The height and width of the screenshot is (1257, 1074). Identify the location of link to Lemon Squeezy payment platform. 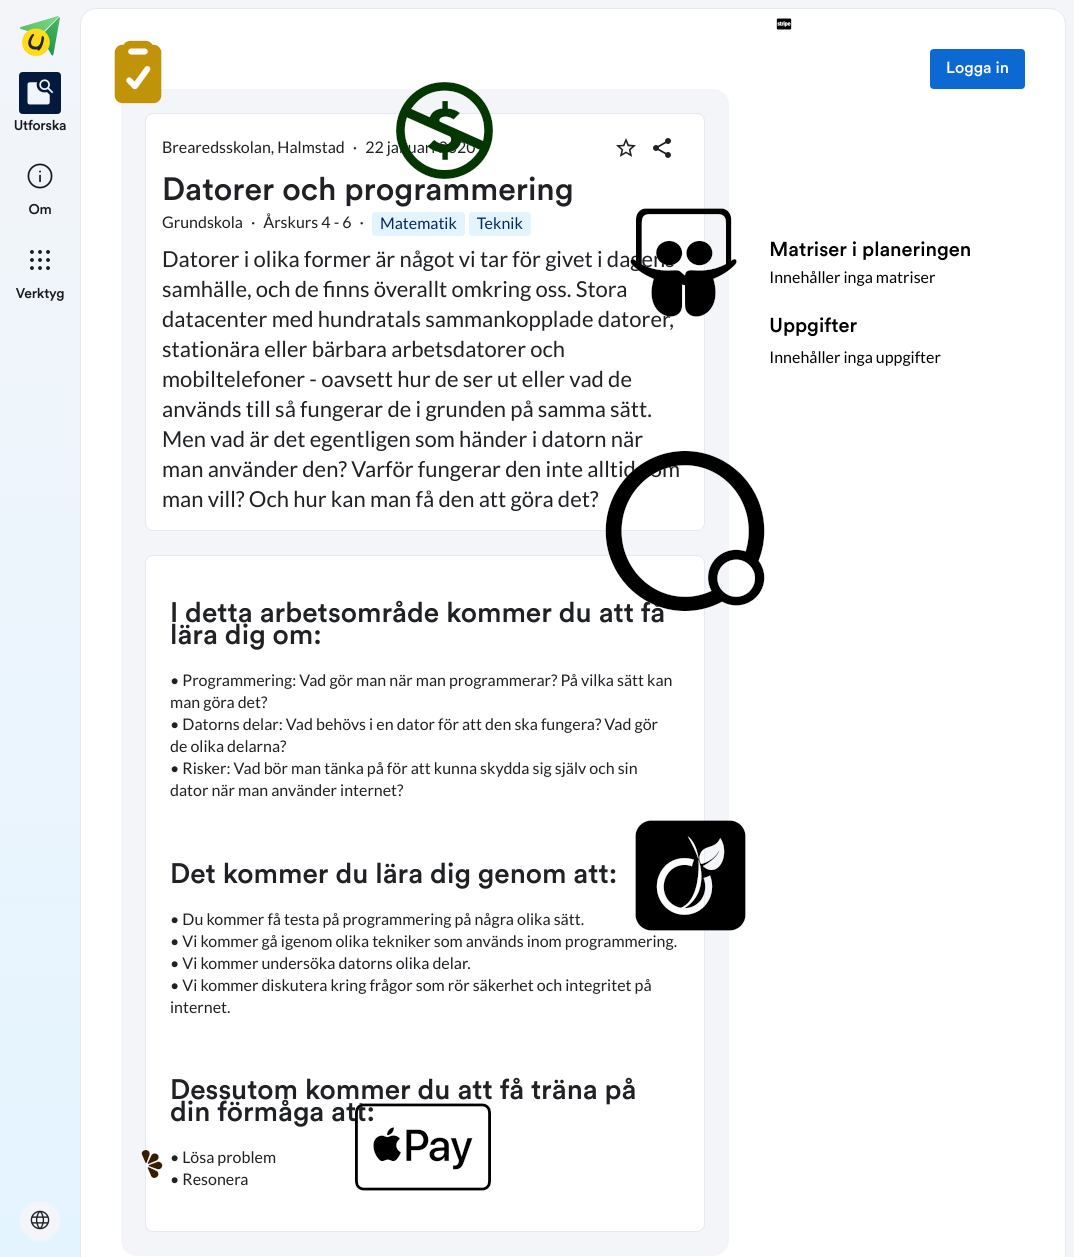
(152, 1164).